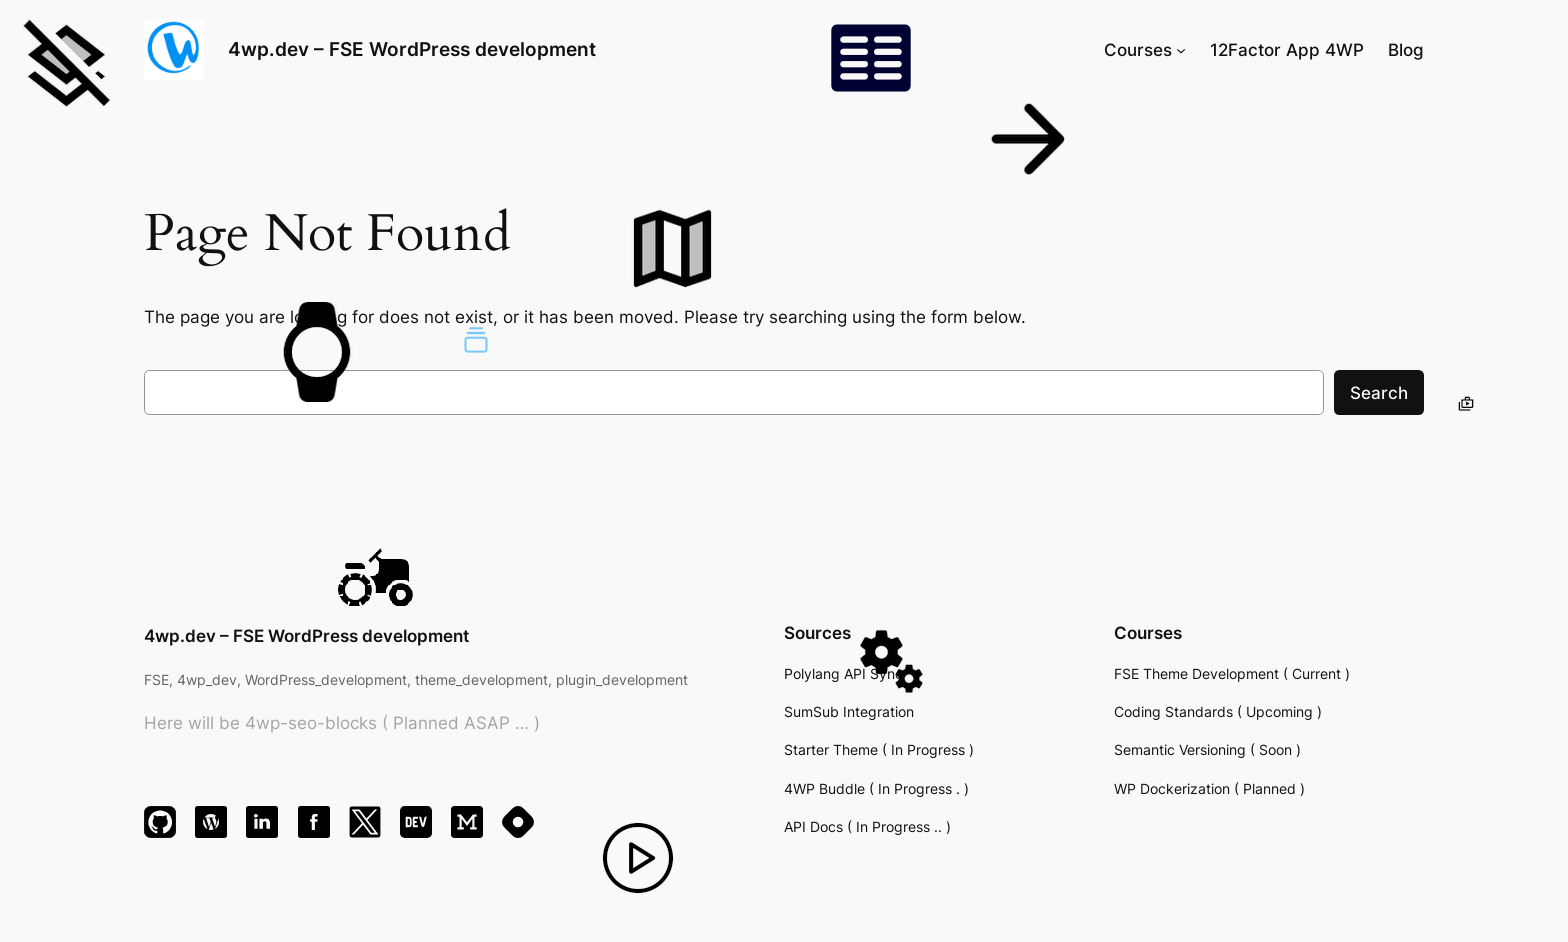  Describe the element at coordinates (672, 248) in the screenshot. I see `open map view` at that location.